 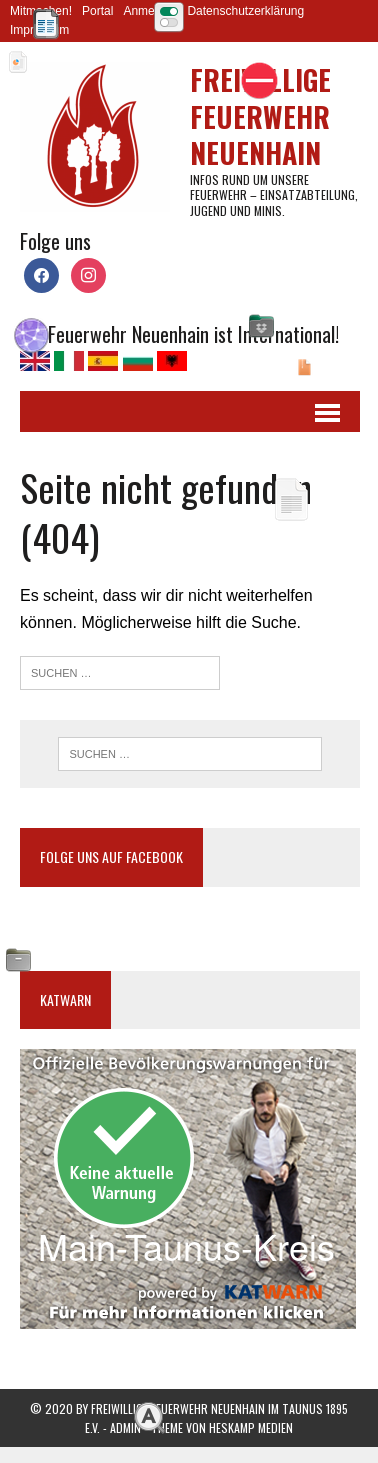 What do you see at coordinates (304, 367) in the screenshot?
I see `open a compressed archive file` at bounding box center [304, 367].